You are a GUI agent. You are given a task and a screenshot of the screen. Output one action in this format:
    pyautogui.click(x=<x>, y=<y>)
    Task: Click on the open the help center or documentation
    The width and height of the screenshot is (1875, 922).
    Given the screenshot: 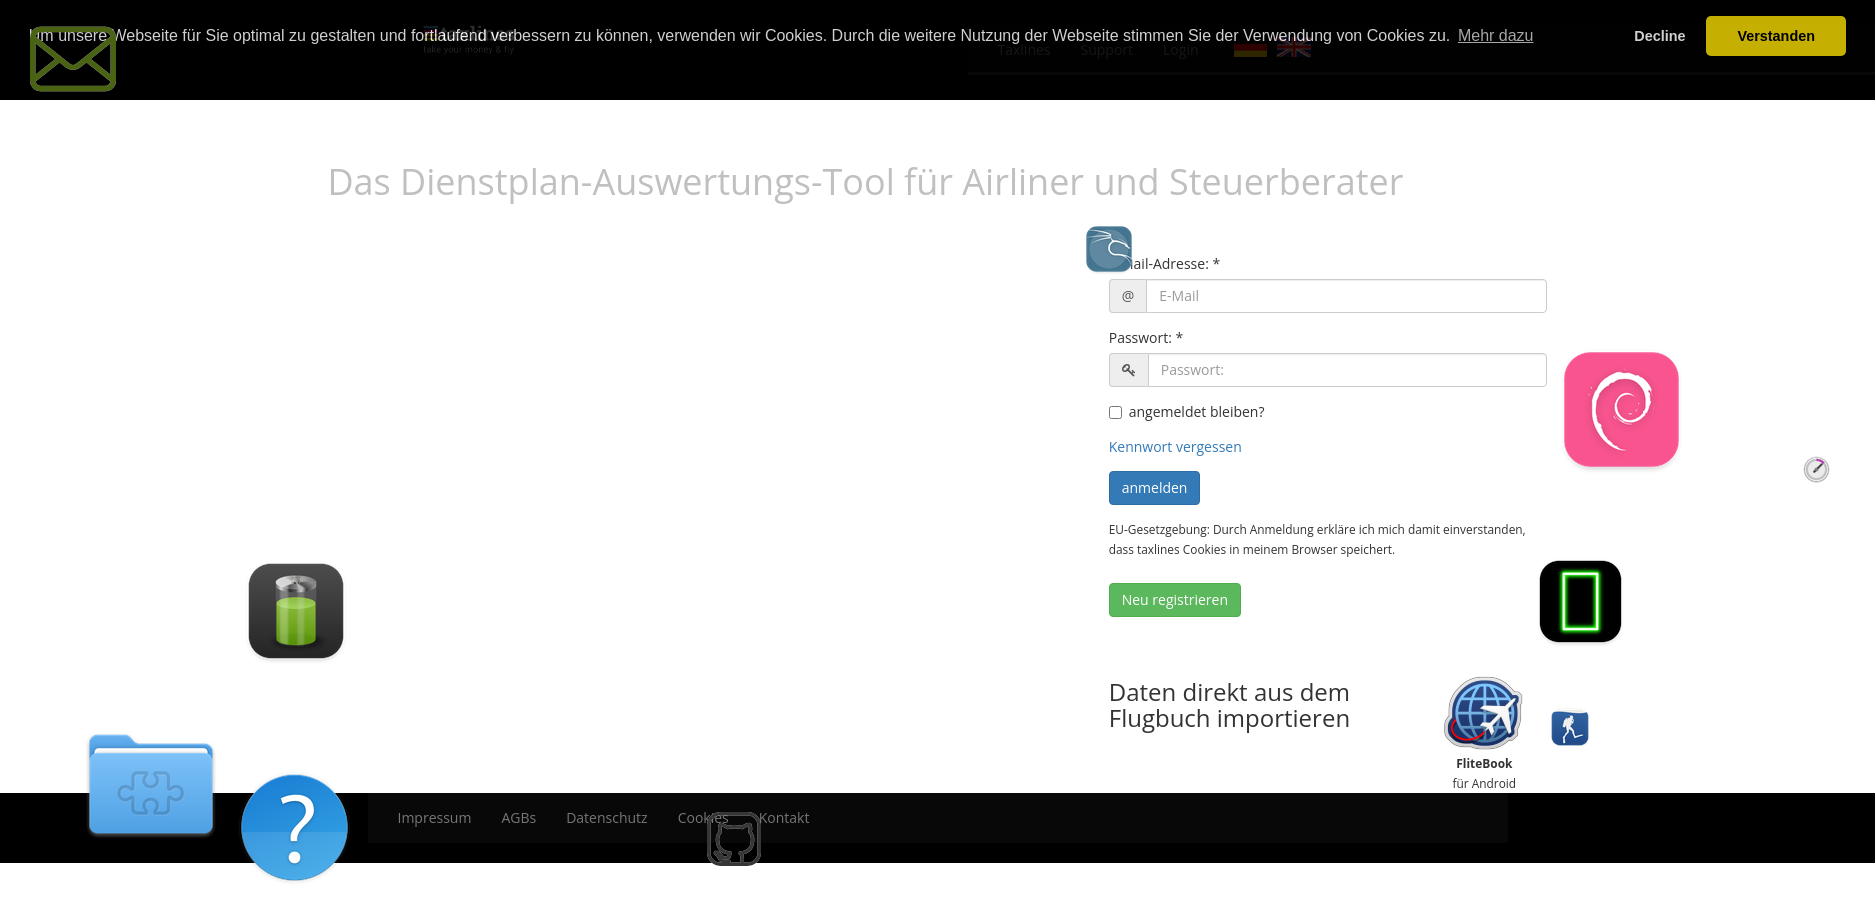 What is the action you would take?
    pyautogui.click(x=294, y=827)
    